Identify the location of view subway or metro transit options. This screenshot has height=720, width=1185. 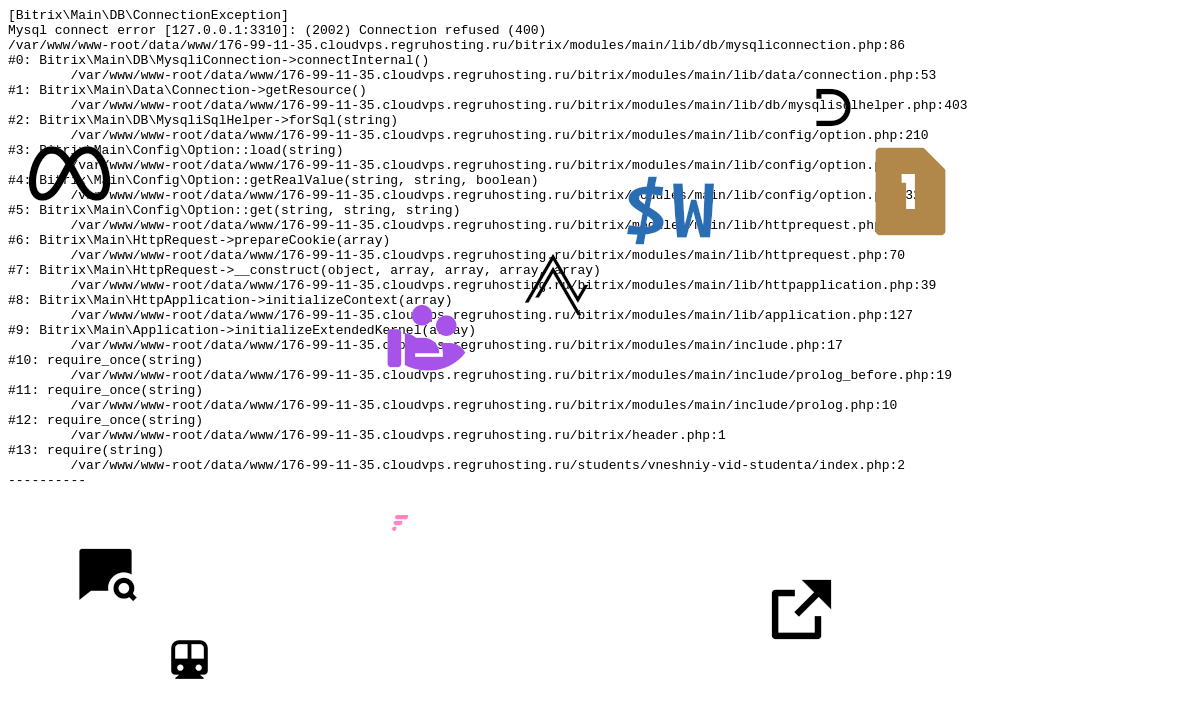
(189, 658).